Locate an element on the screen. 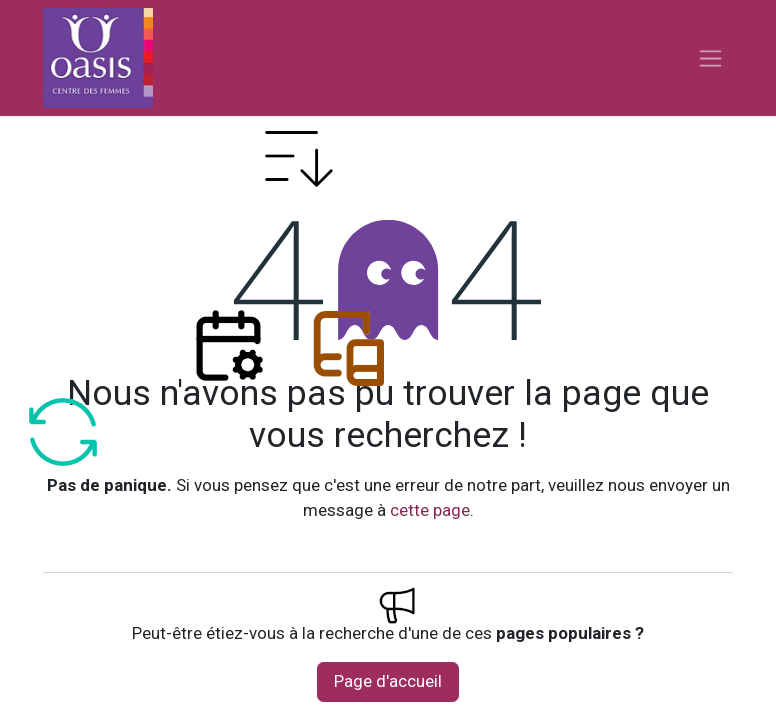  sync or refresh data is located at coordinates (63, 432).